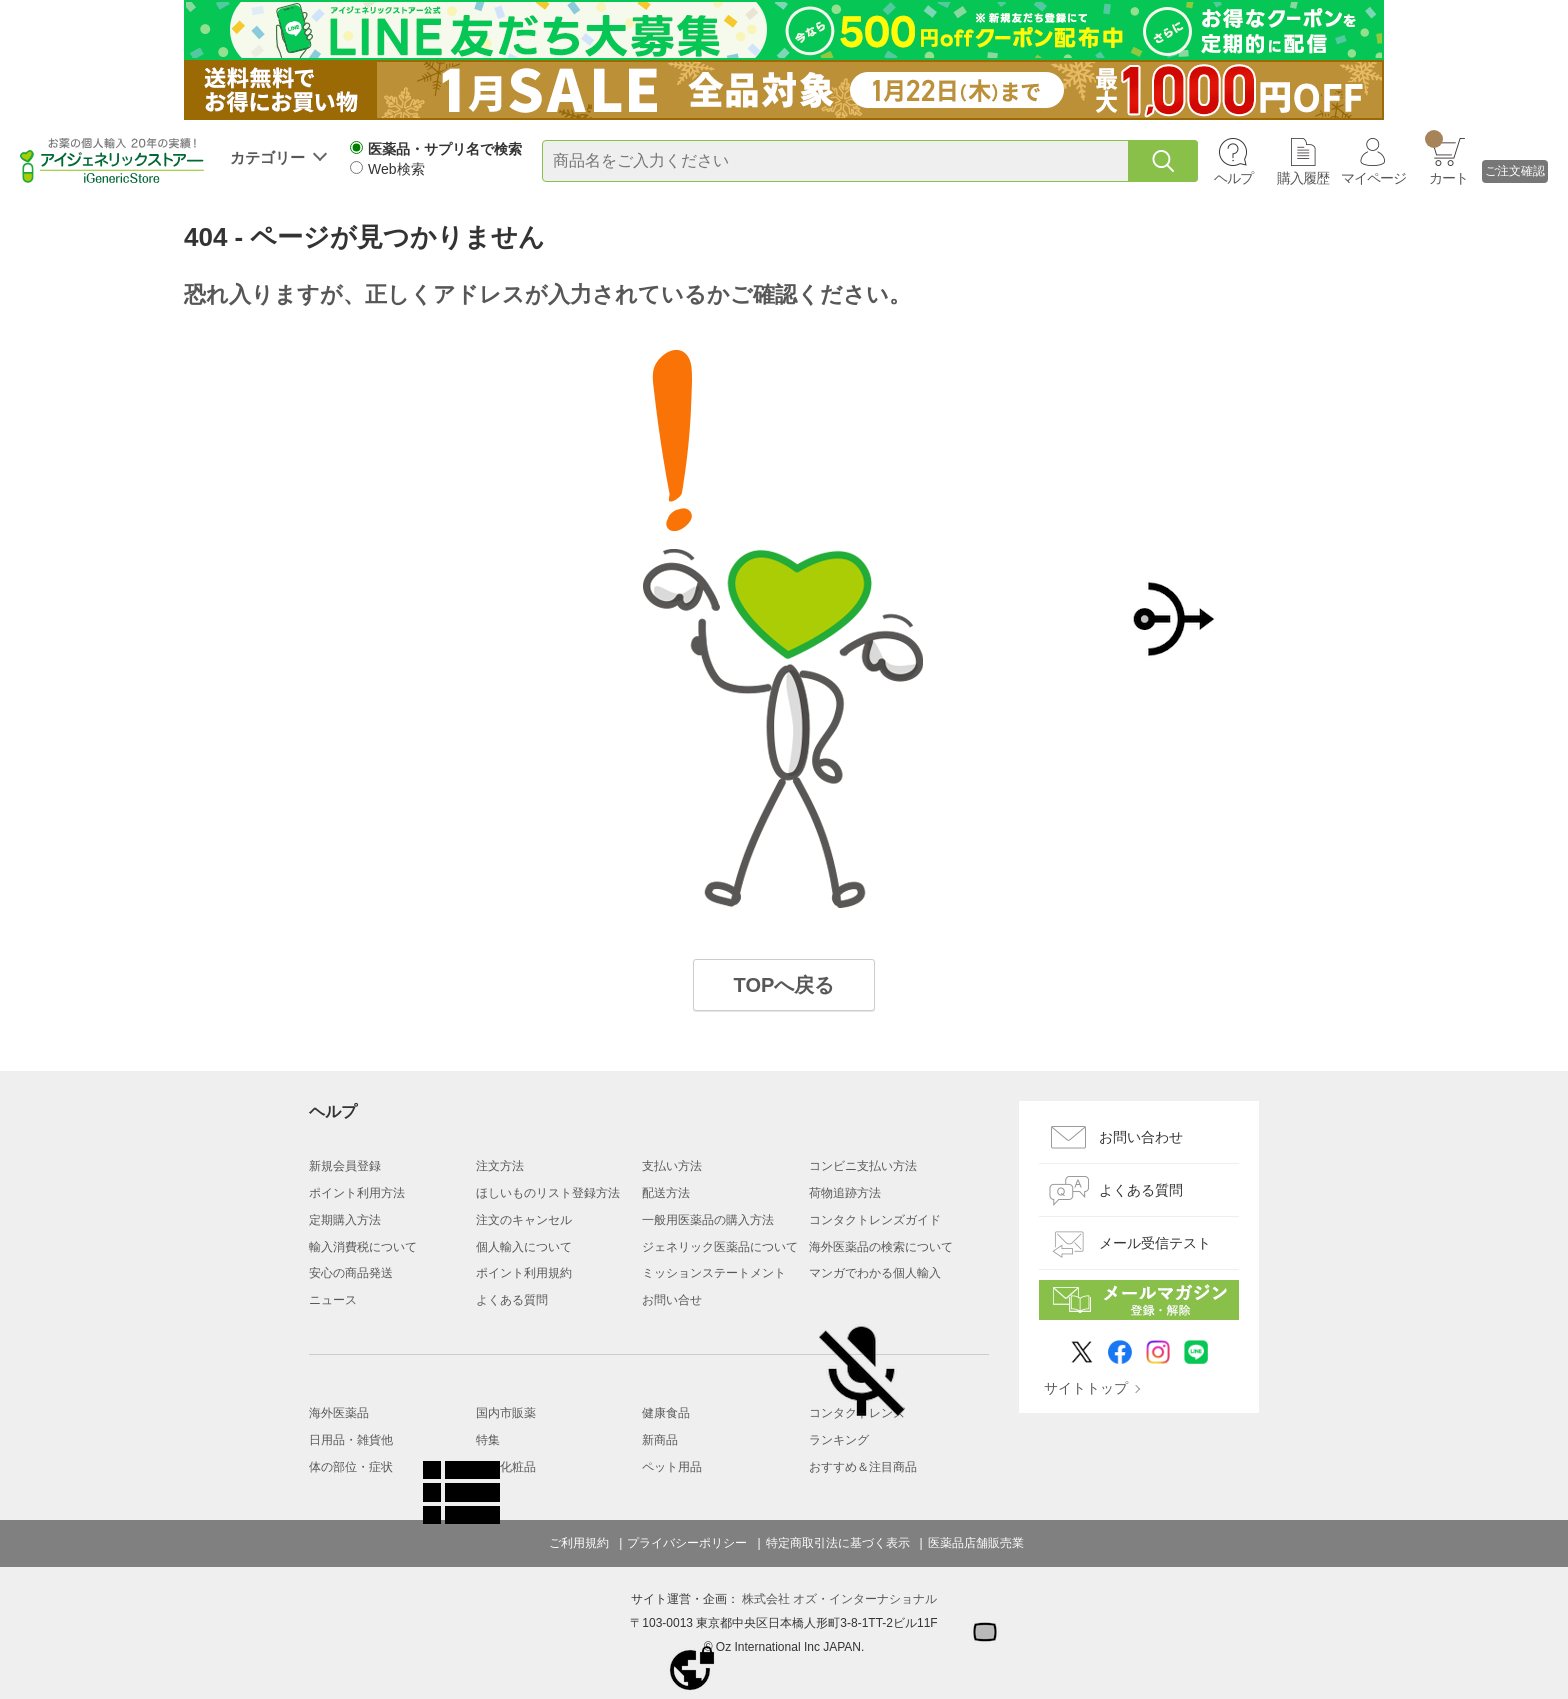 This screenshot has height=1699, width=1568. Describe the element at coordinates (861, 1373) in the screenshot. I see `mute your microphone` at that location.